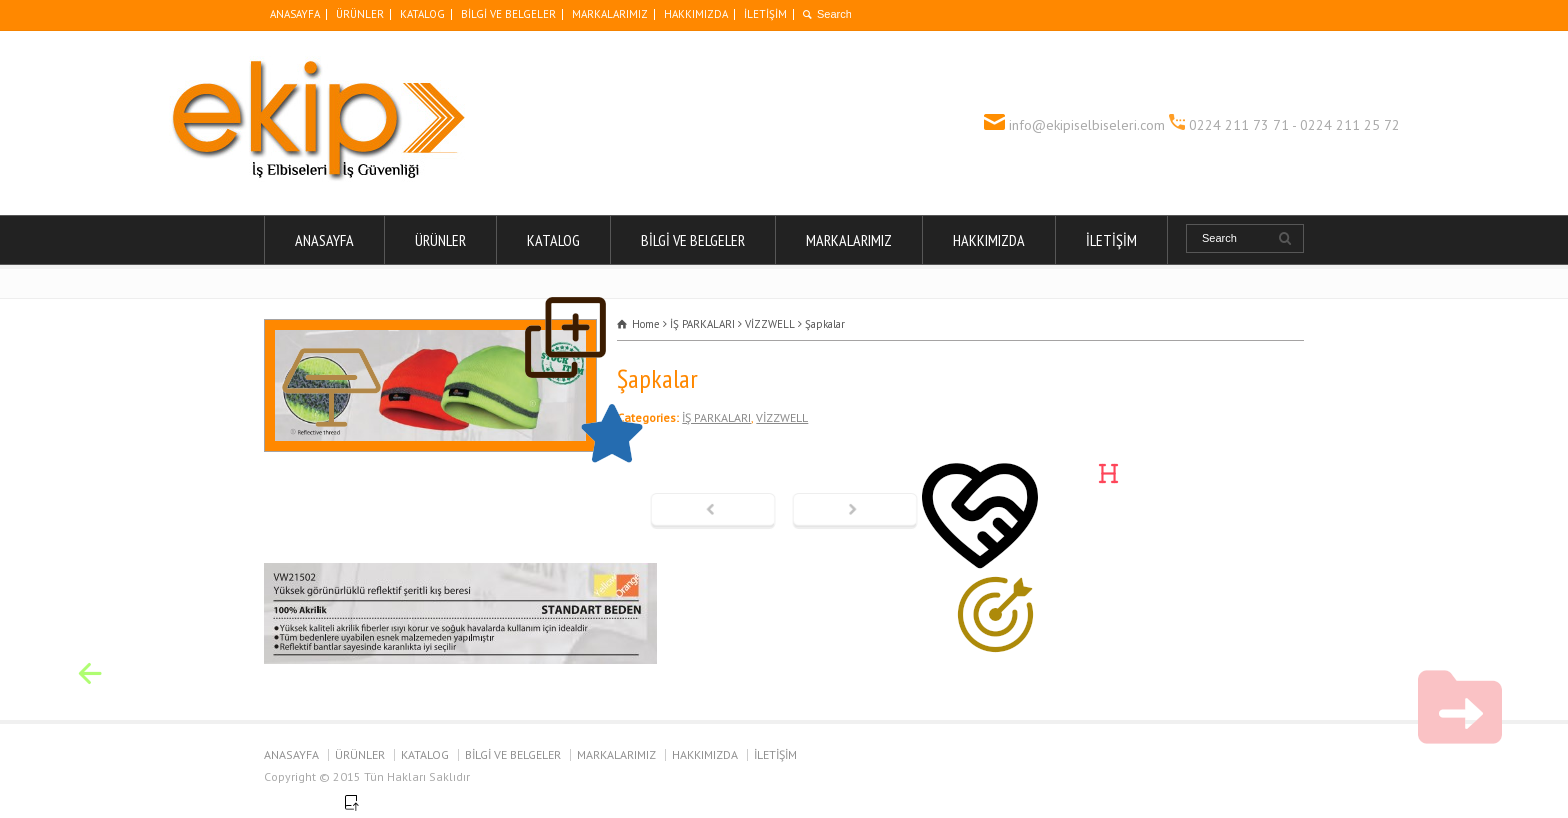 Image resolution: width=1568 pixels, height=818 pixels. Describe the element at coordinates (565, 337) in the screenshot. I see `duplicate or copy this item` at that location.